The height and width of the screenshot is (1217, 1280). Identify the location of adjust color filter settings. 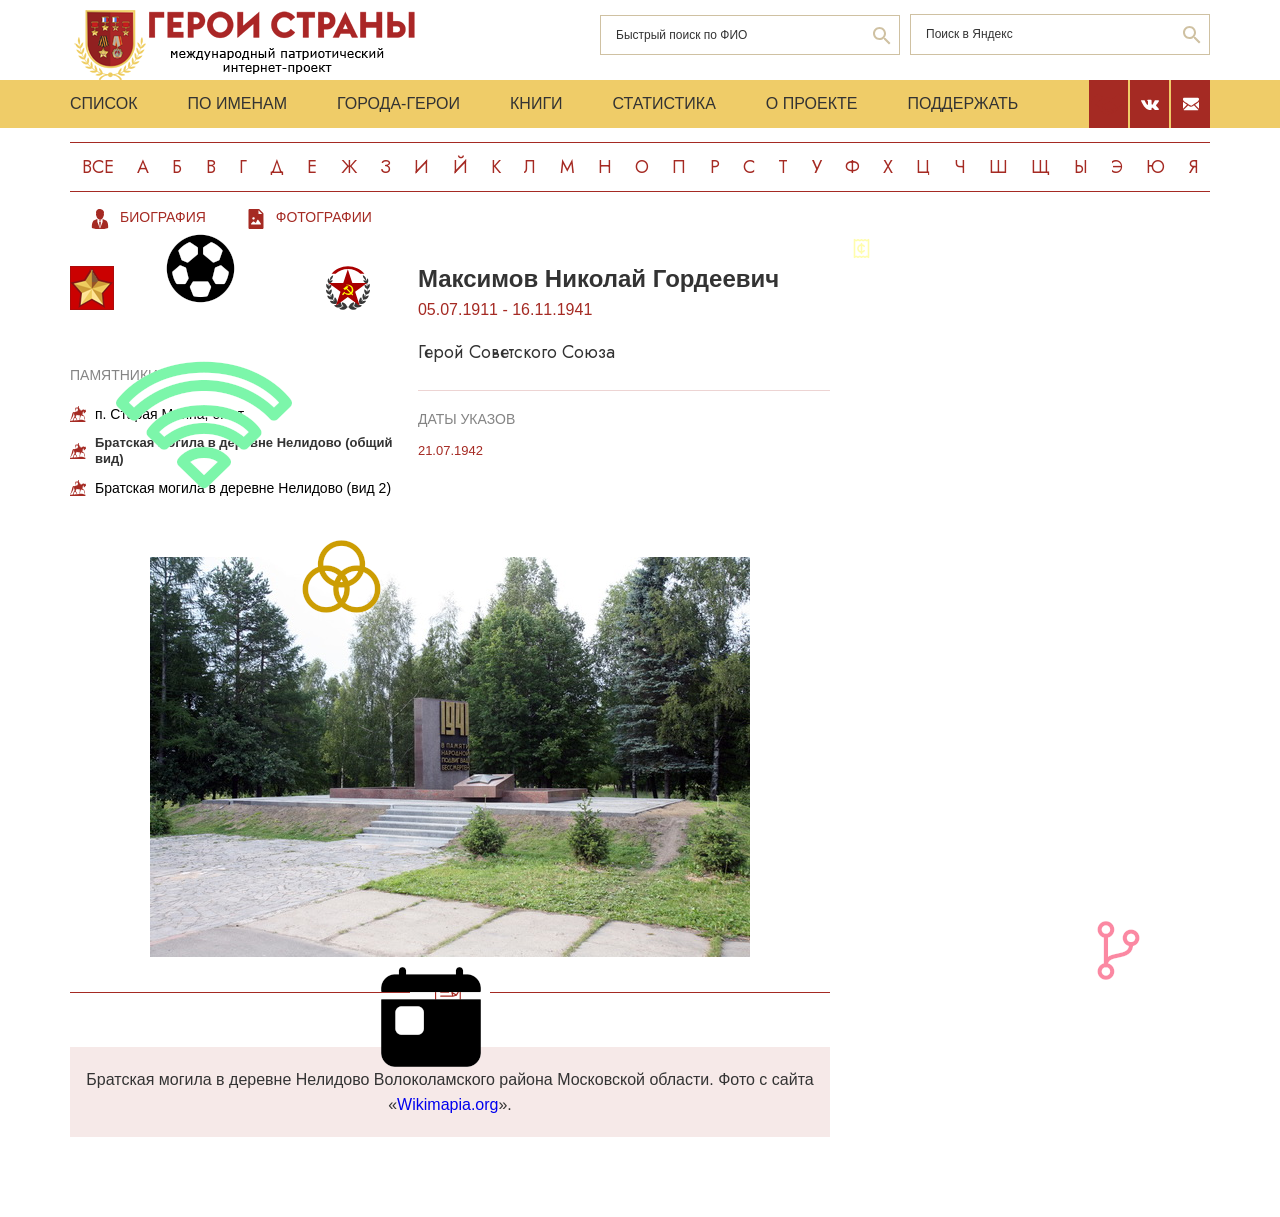
(341, 576).